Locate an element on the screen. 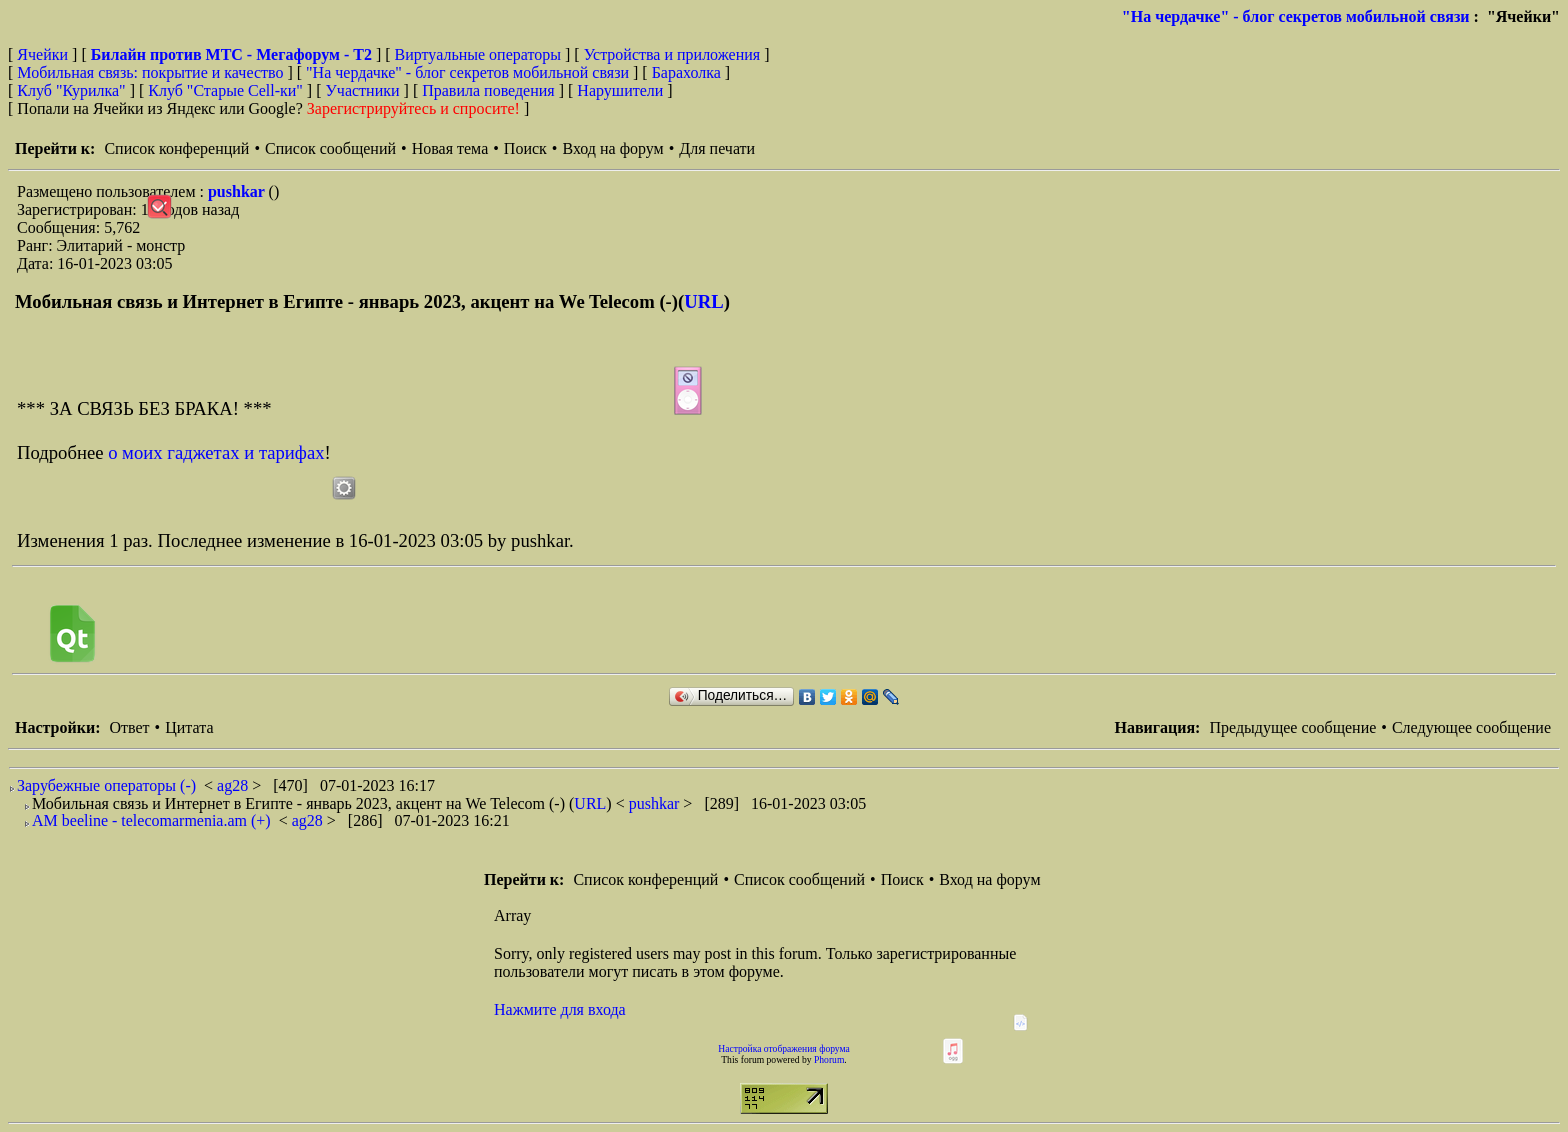  a QML source code file is located at coordinates (72, 633).